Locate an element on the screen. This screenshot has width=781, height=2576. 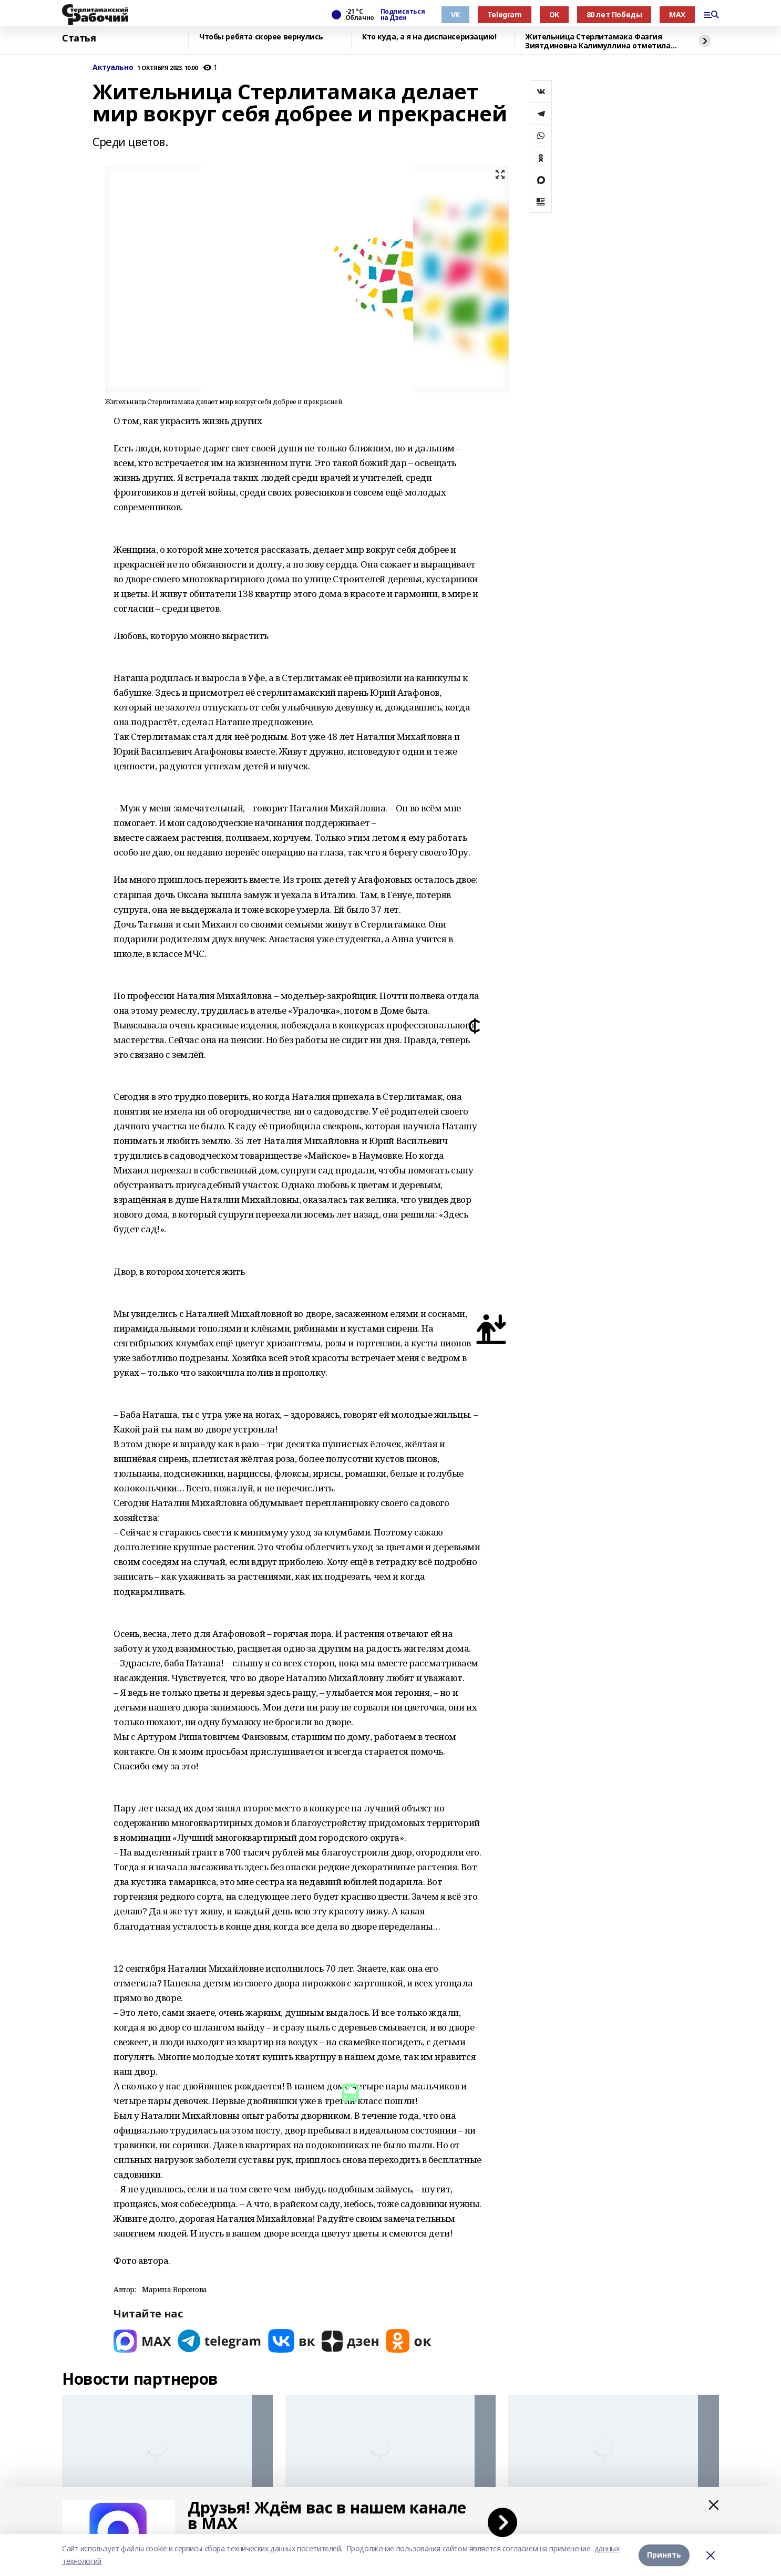
download user profile is located at coordinates (491, 1329).